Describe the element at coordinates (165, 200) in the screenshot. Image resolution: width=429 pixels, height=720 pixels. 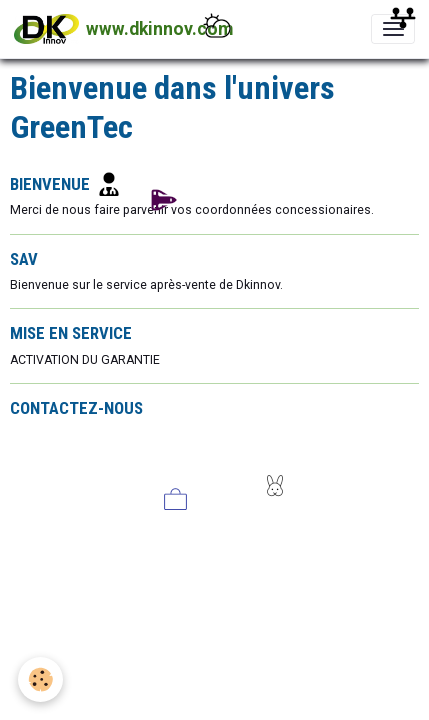
I see `access space or aerospace-related content` at that location.